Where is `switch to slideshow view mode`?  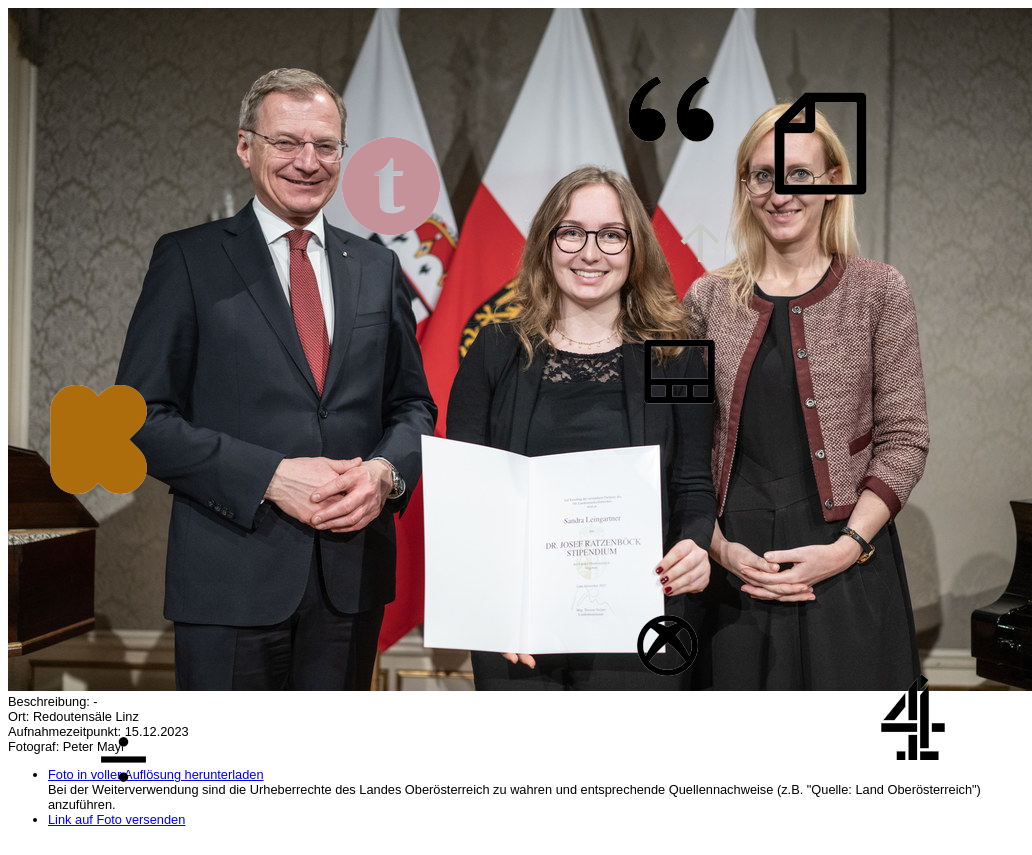
switch to slideshow view mode is located at coordinates (679, 371).